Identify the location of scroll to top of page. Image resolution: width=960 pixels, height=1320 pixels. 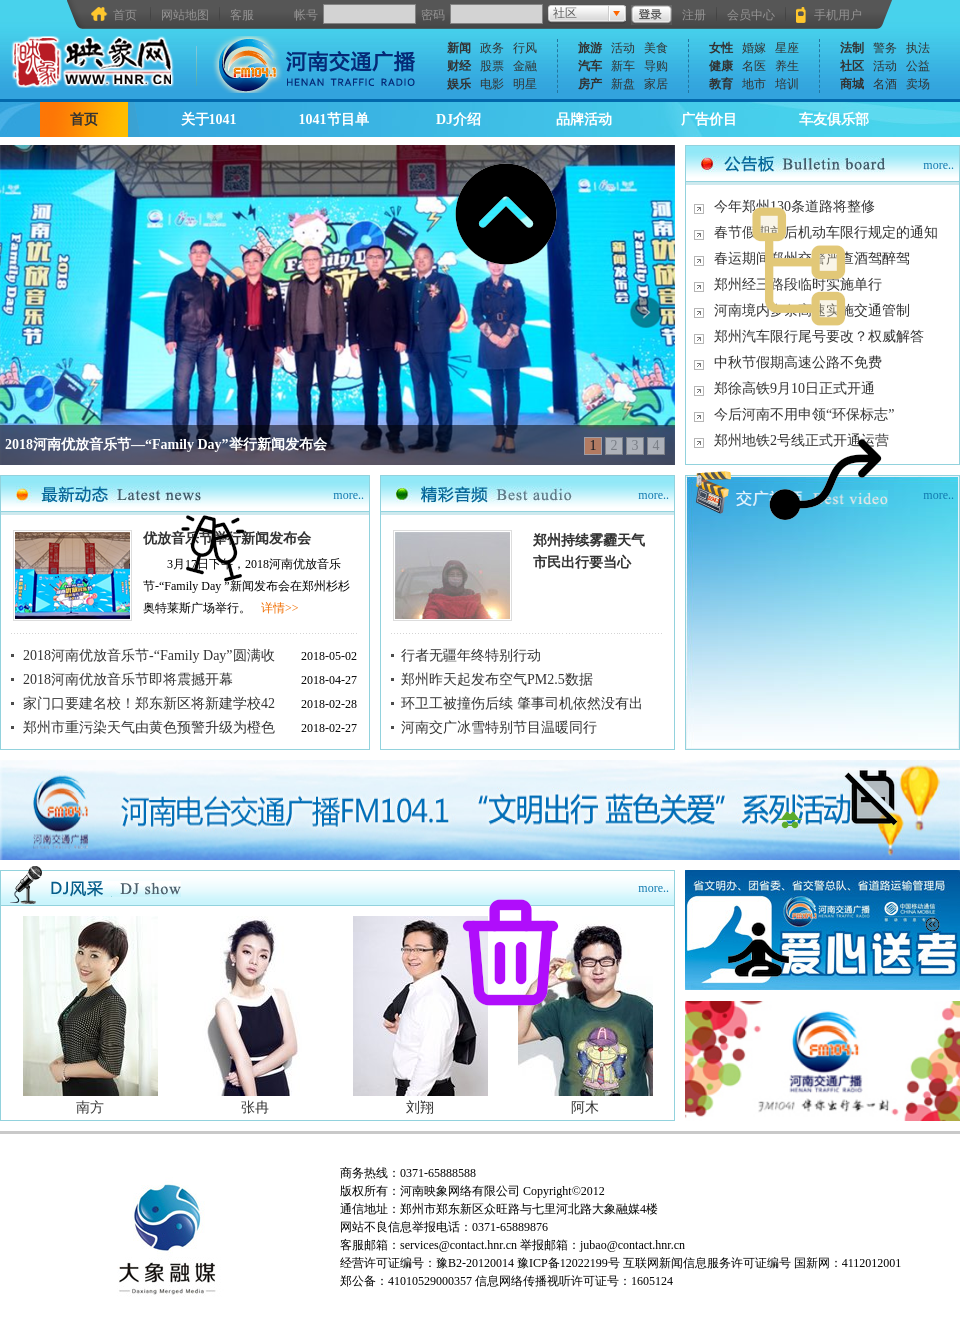
(506, 214).